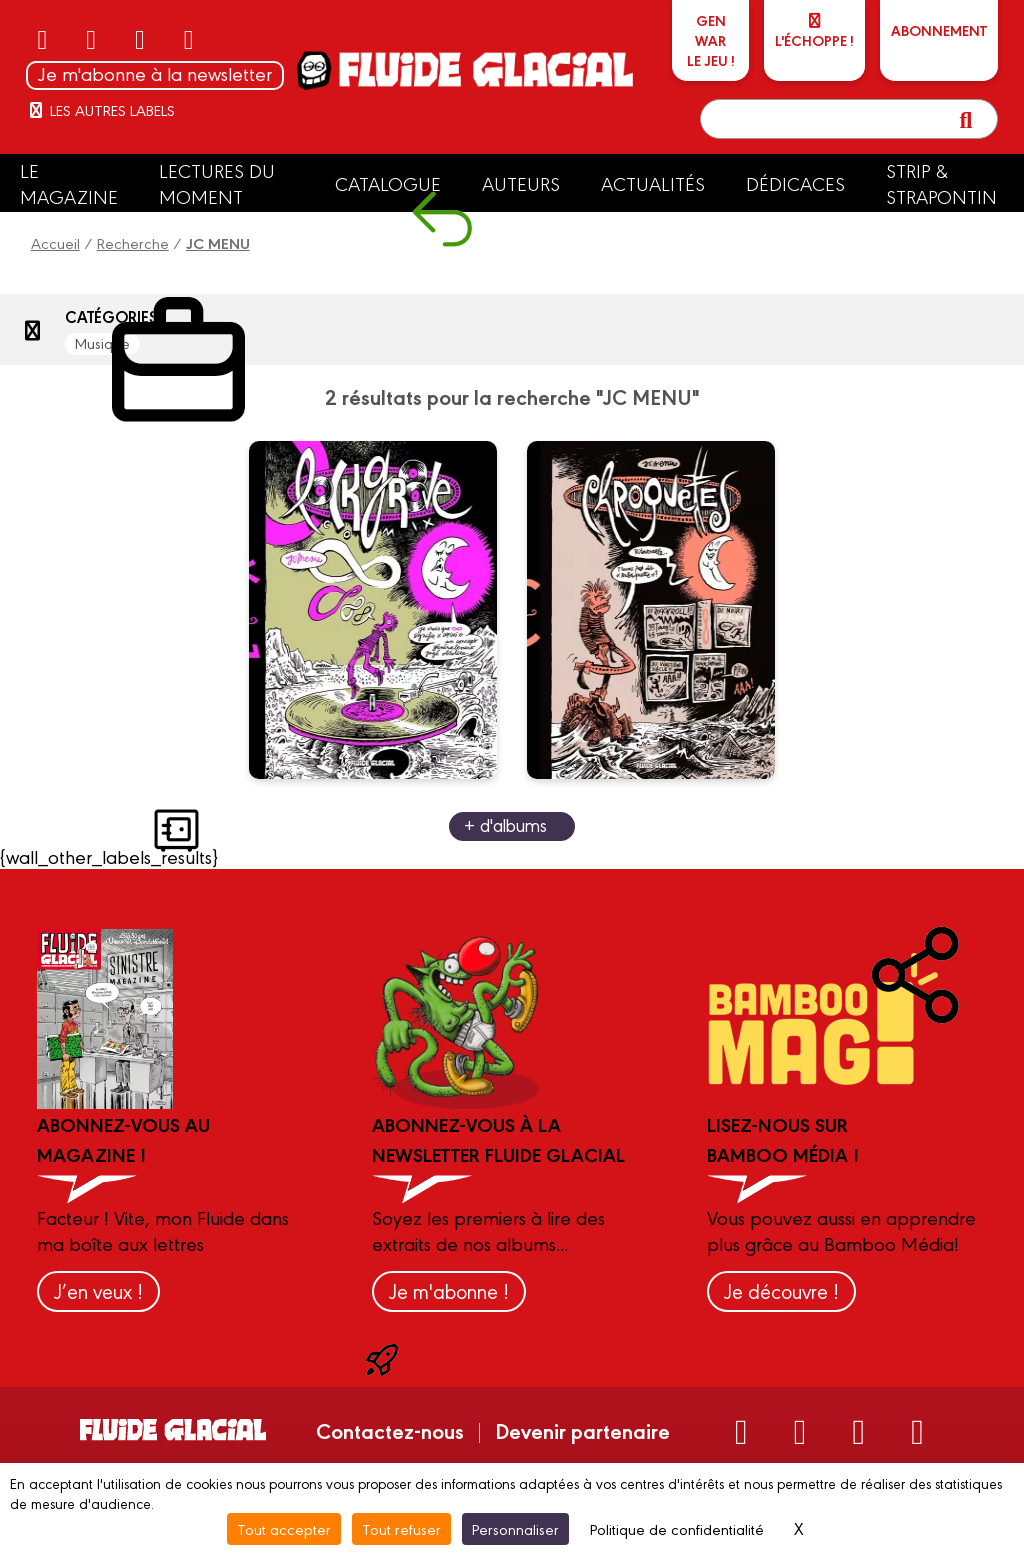 Image resolution: width=1024 pixels, height=1555 pixels. I want to click on launch or deploy a project, so click(382, 1360).